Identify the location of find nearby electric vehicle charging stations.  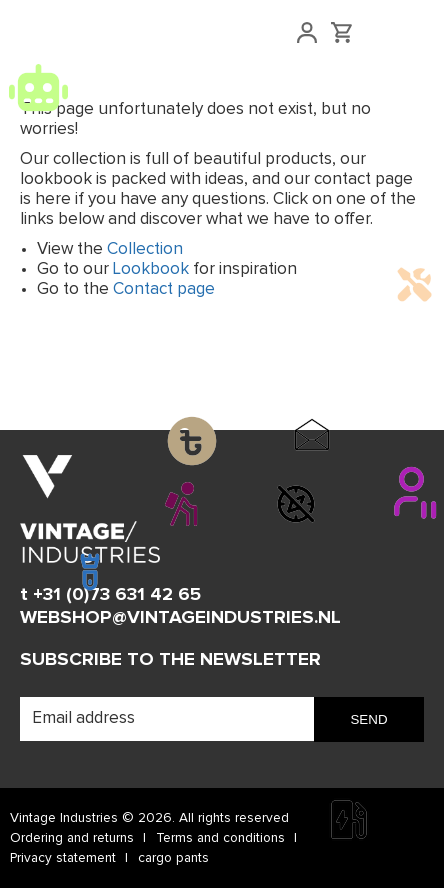
(348, 819).